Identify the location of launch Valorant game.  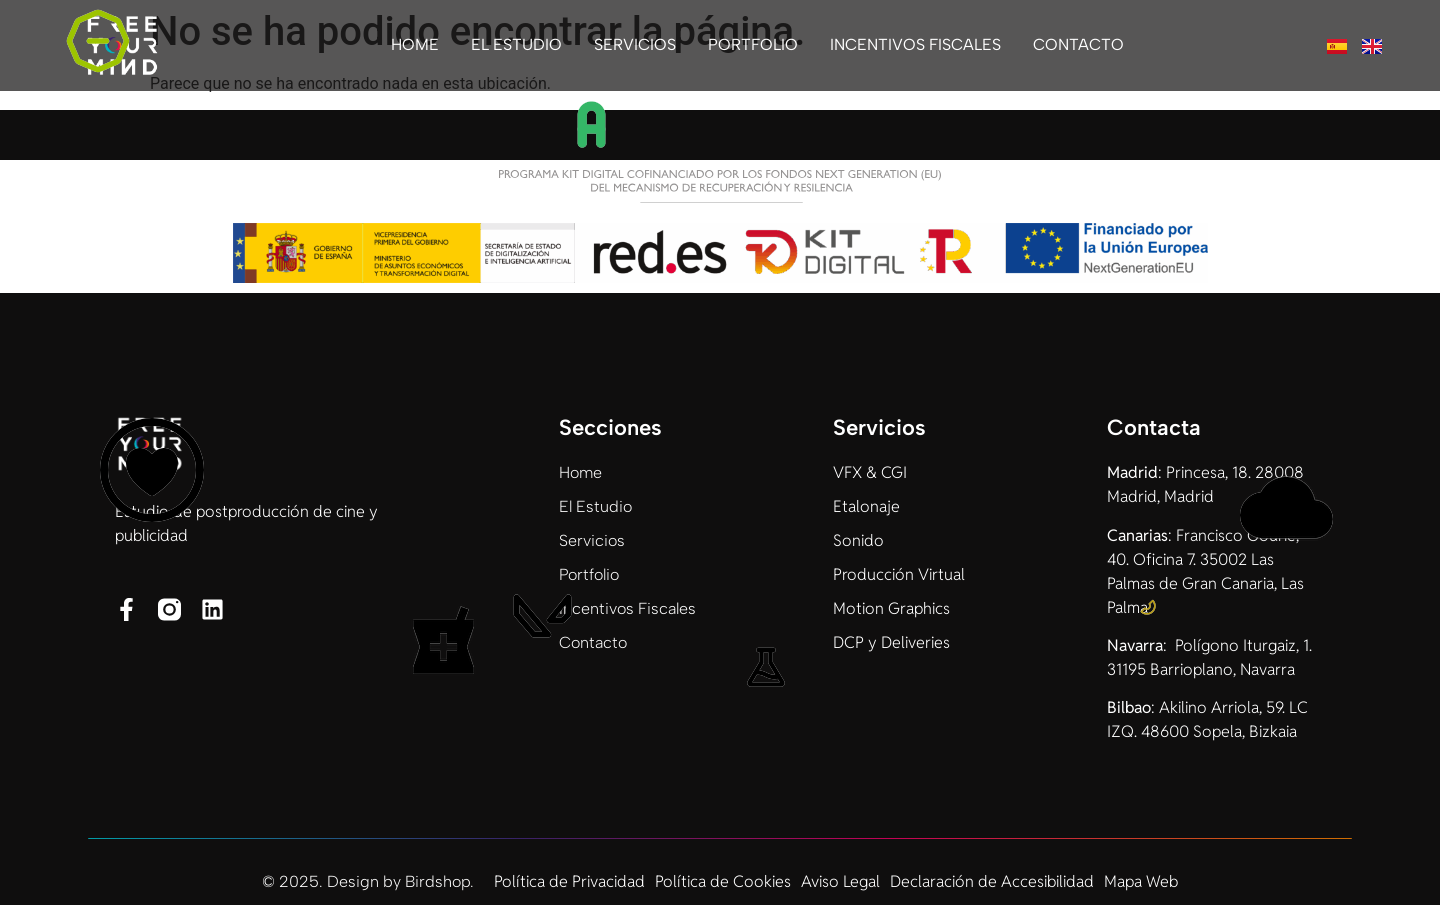
(542, 614).